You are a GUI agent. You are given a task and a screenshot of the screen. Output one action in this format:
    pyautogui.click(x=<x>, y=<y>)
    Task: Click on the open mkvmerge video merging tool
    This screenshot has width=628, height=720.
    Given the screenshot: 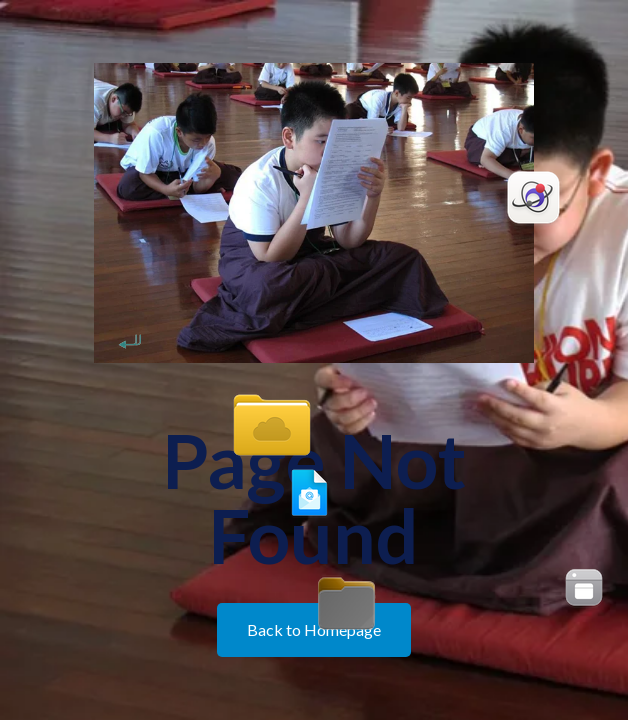 What is the action you would take?
    pyautogui.click(x=533, y=197)
    